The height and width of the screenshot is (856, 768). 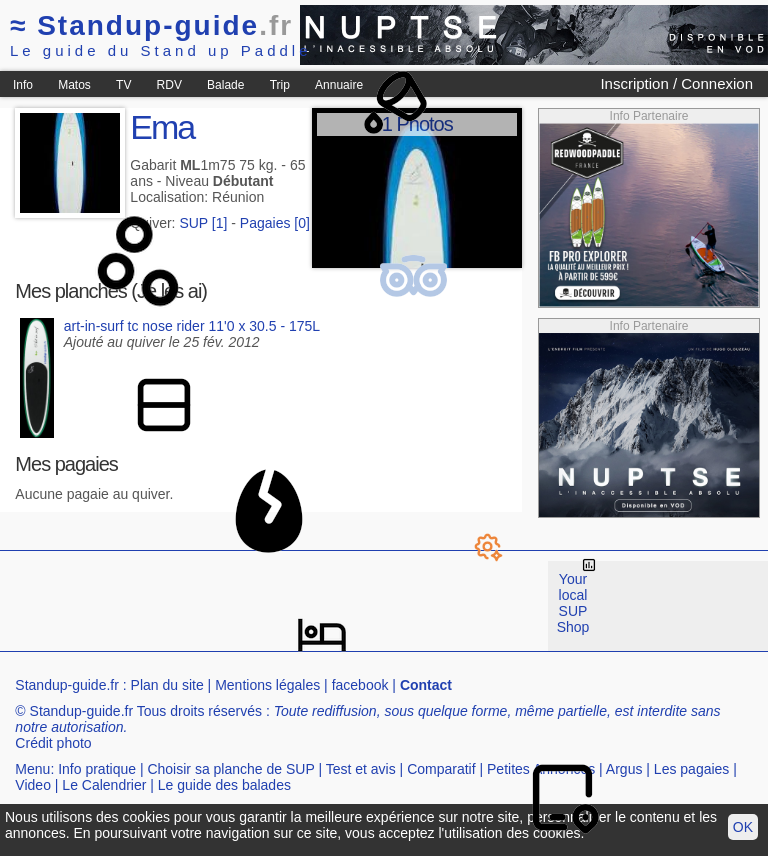 I want to click on view tripadvisor reviews and ratings, so click(x=413, y=275).